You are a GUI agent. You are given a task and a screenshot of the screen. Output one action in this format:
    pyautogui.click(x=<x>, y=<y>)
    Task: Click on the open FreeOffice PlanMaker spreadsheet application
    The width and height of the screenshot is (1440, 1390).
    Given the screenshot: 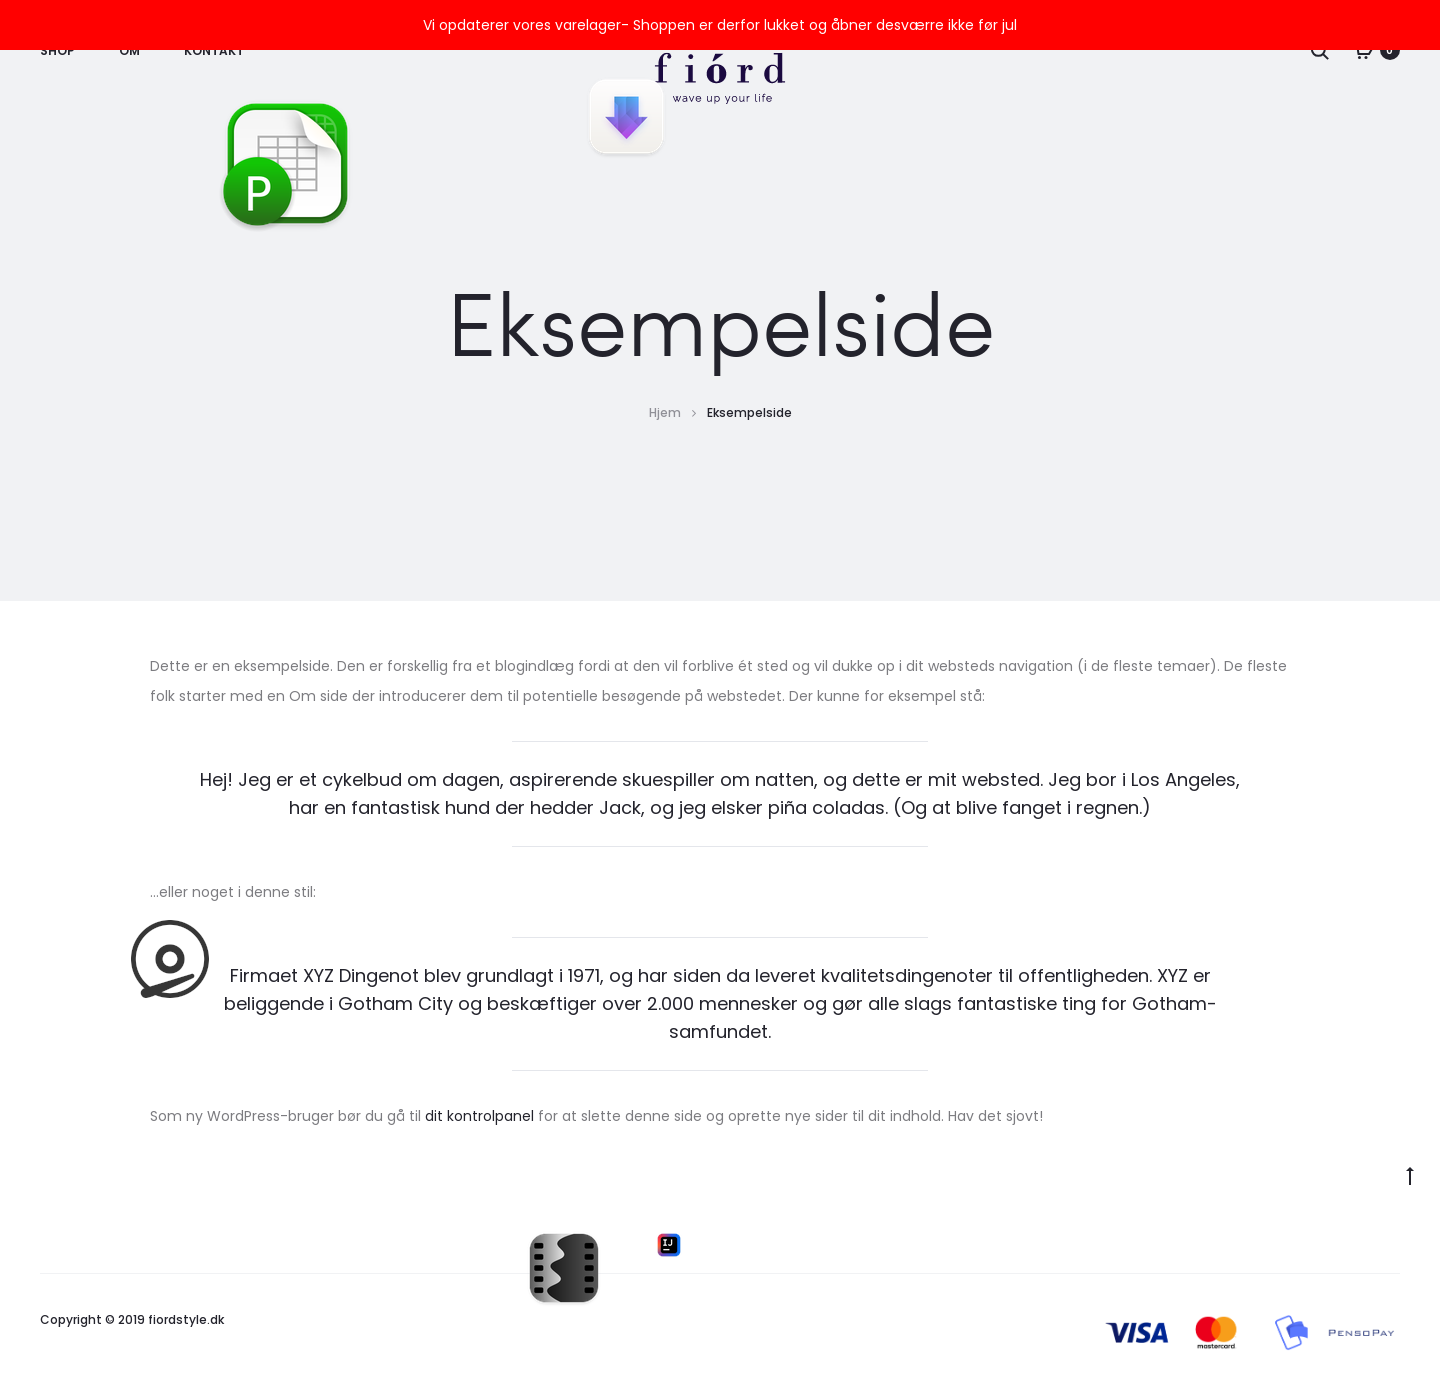 What is the action you would take?
    pyautogui.click(x=287, y=163)
    